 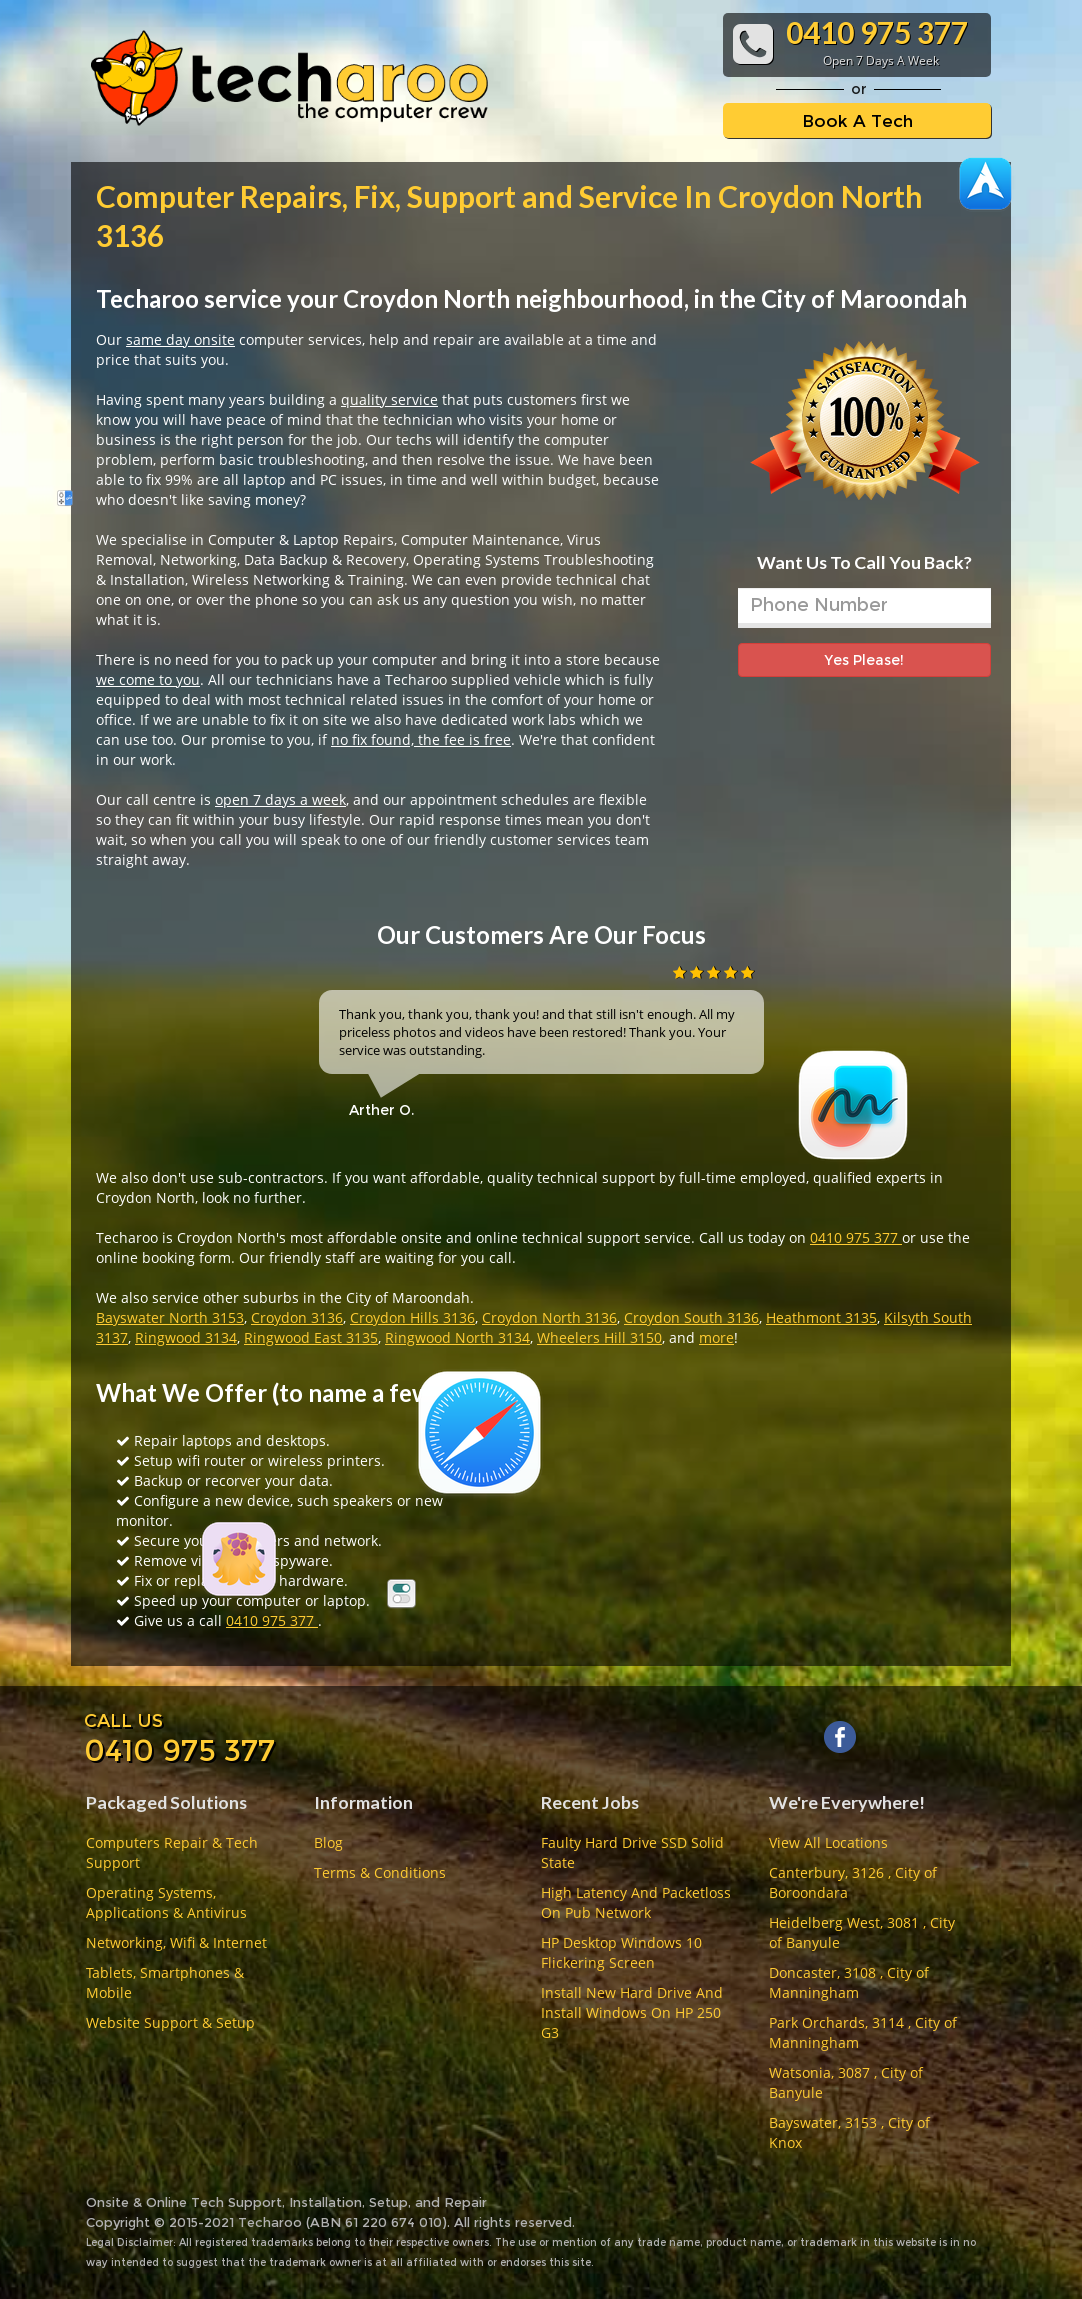 I want to click on open freeform app for brainstorming and sketching, so click(x=853, y=1105).